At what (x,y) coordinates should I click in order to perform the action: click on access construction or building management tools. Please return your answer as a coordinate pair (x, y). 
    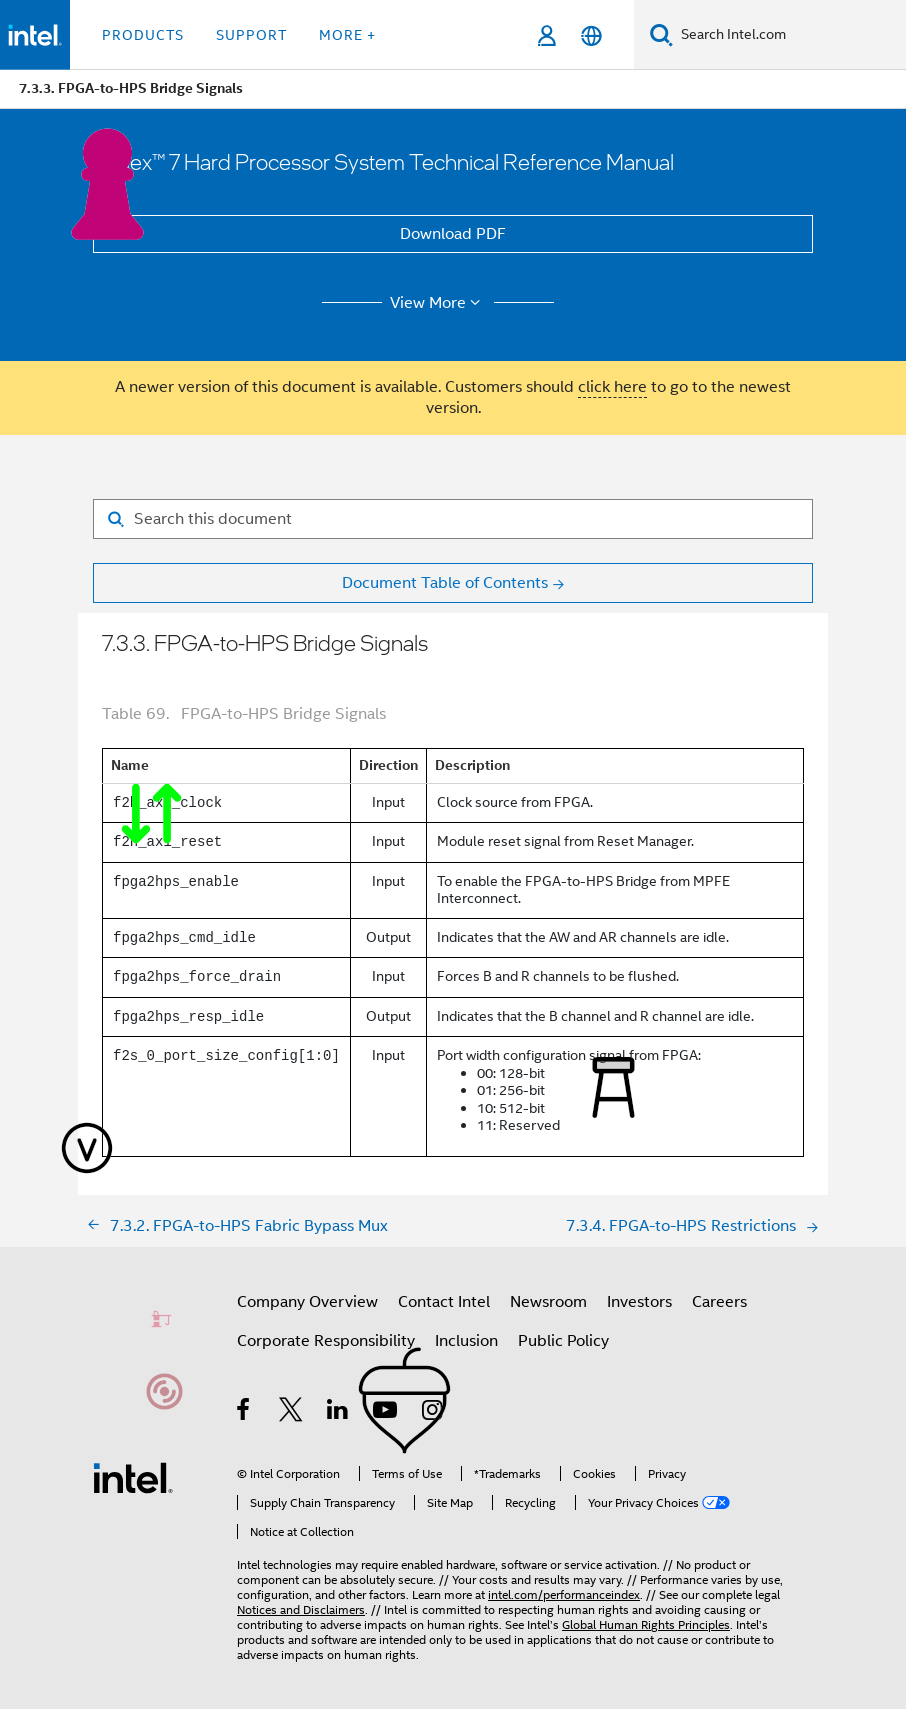
    Looking at the image, I should click on (161, 1319).